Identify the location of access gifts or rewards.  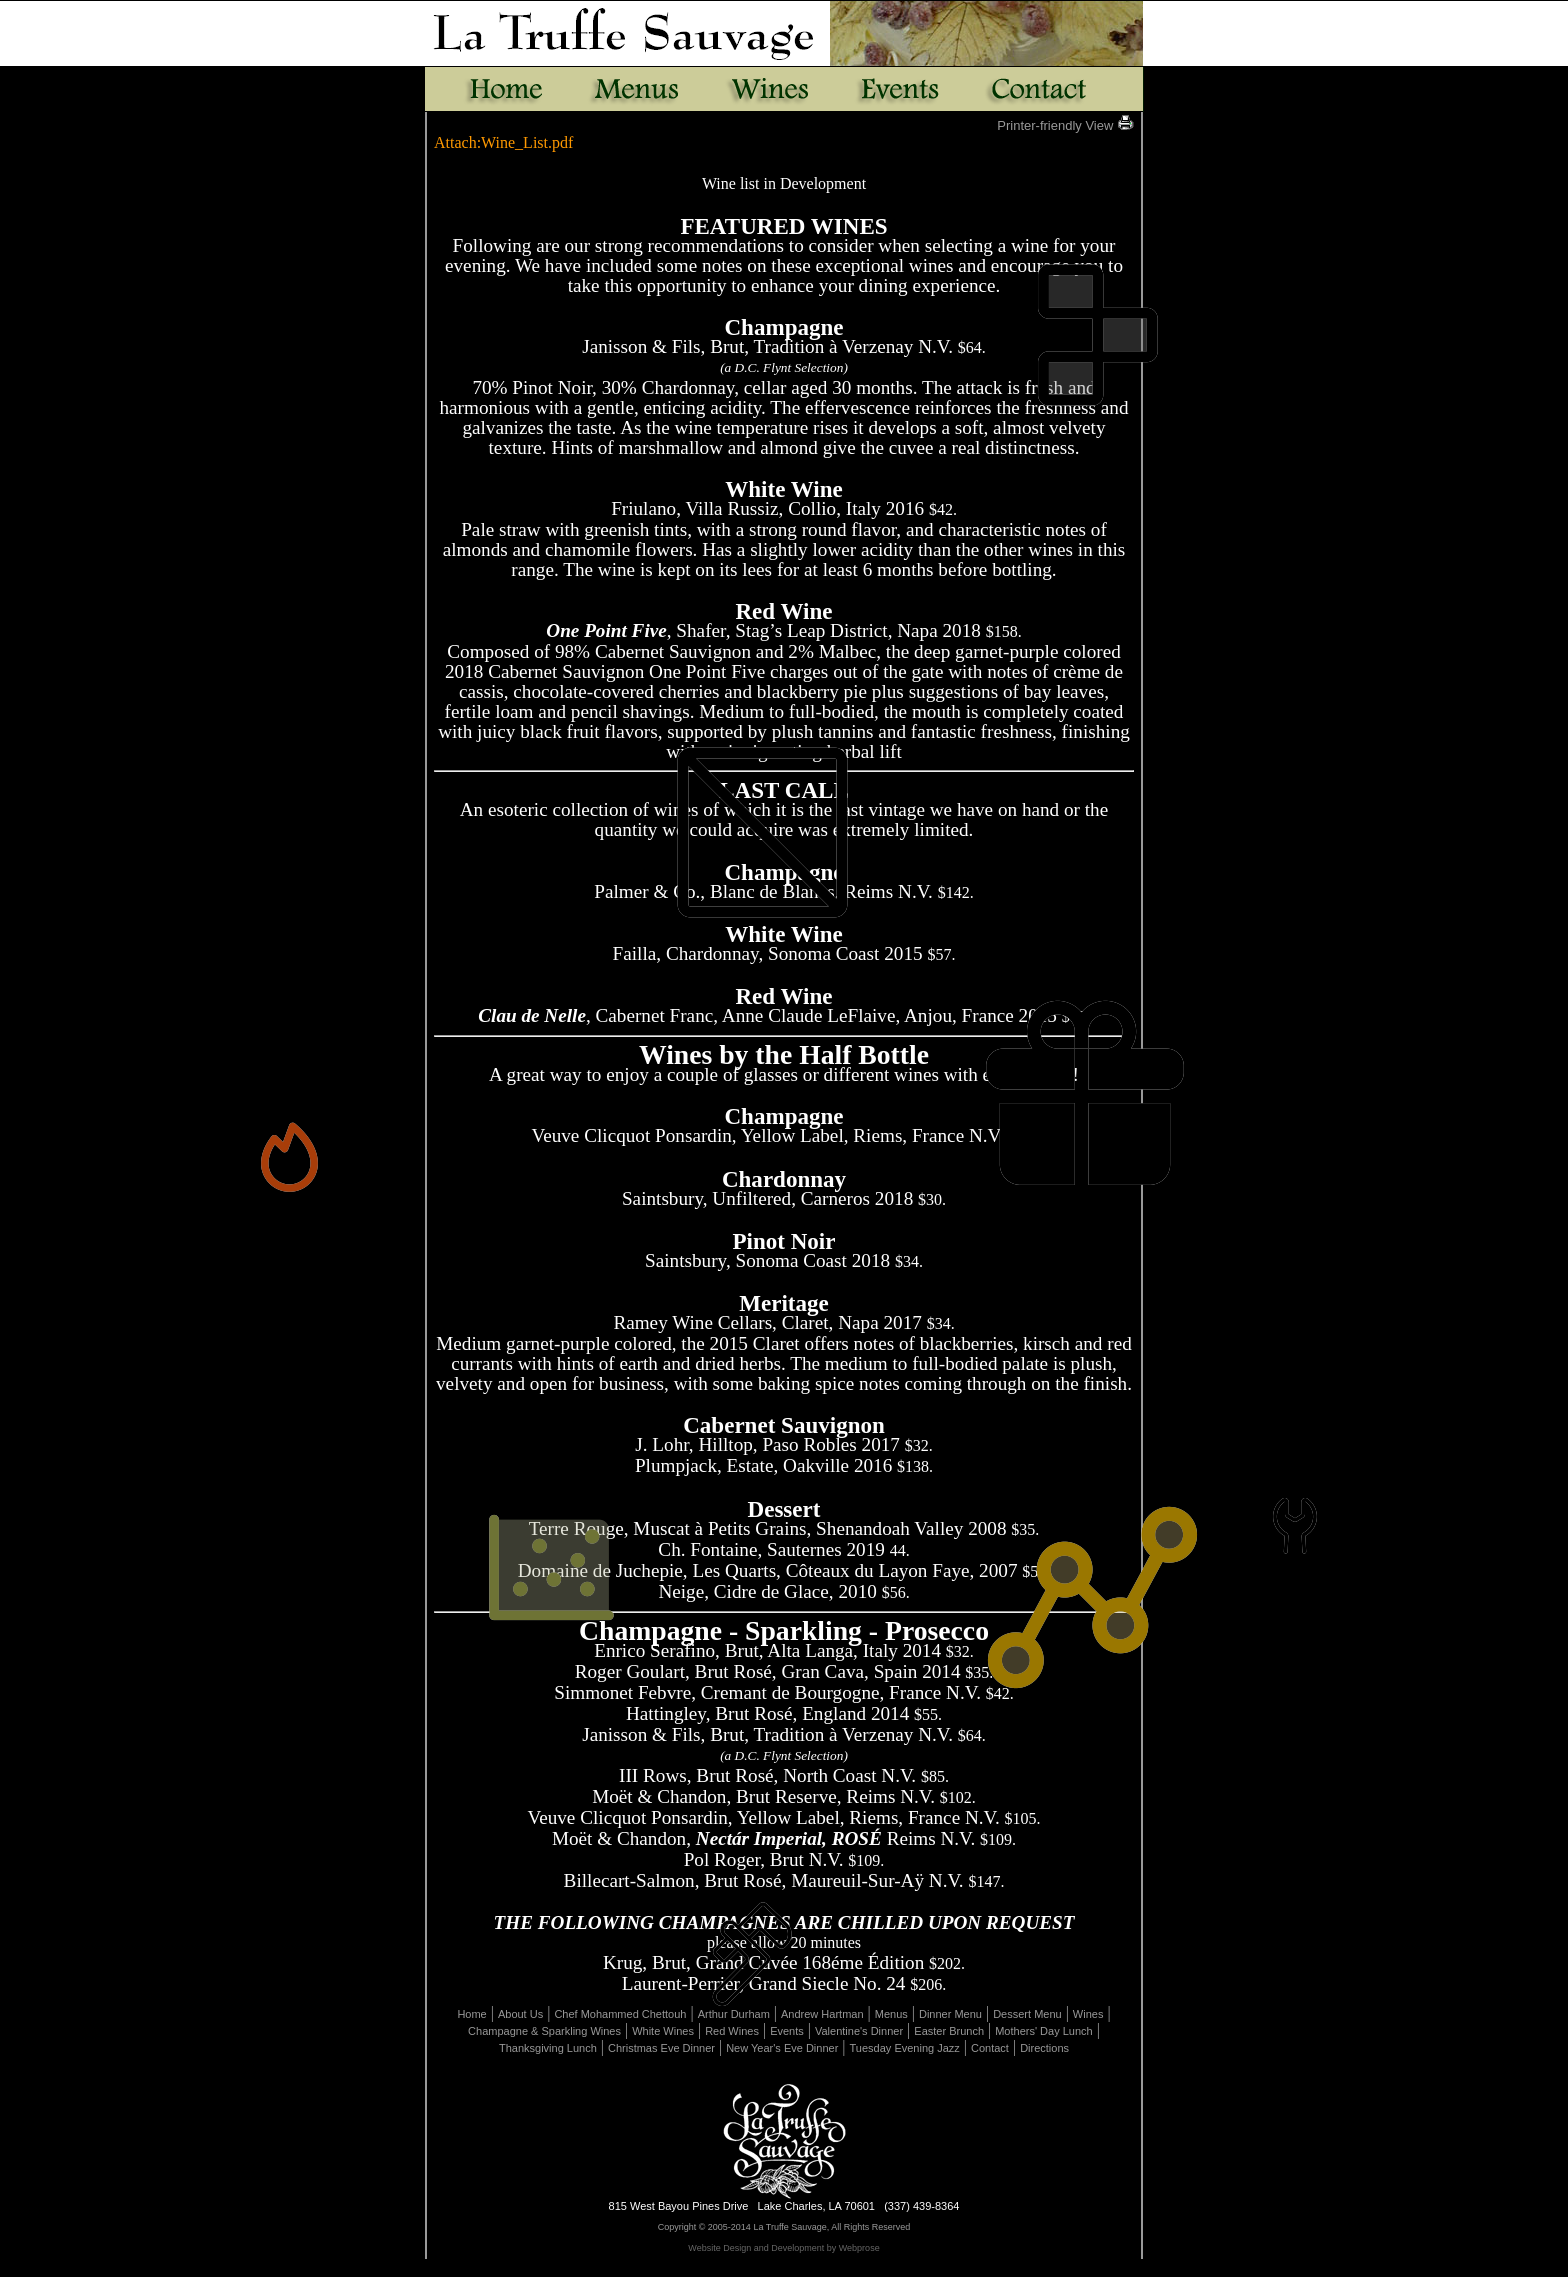
(1085, 1094).